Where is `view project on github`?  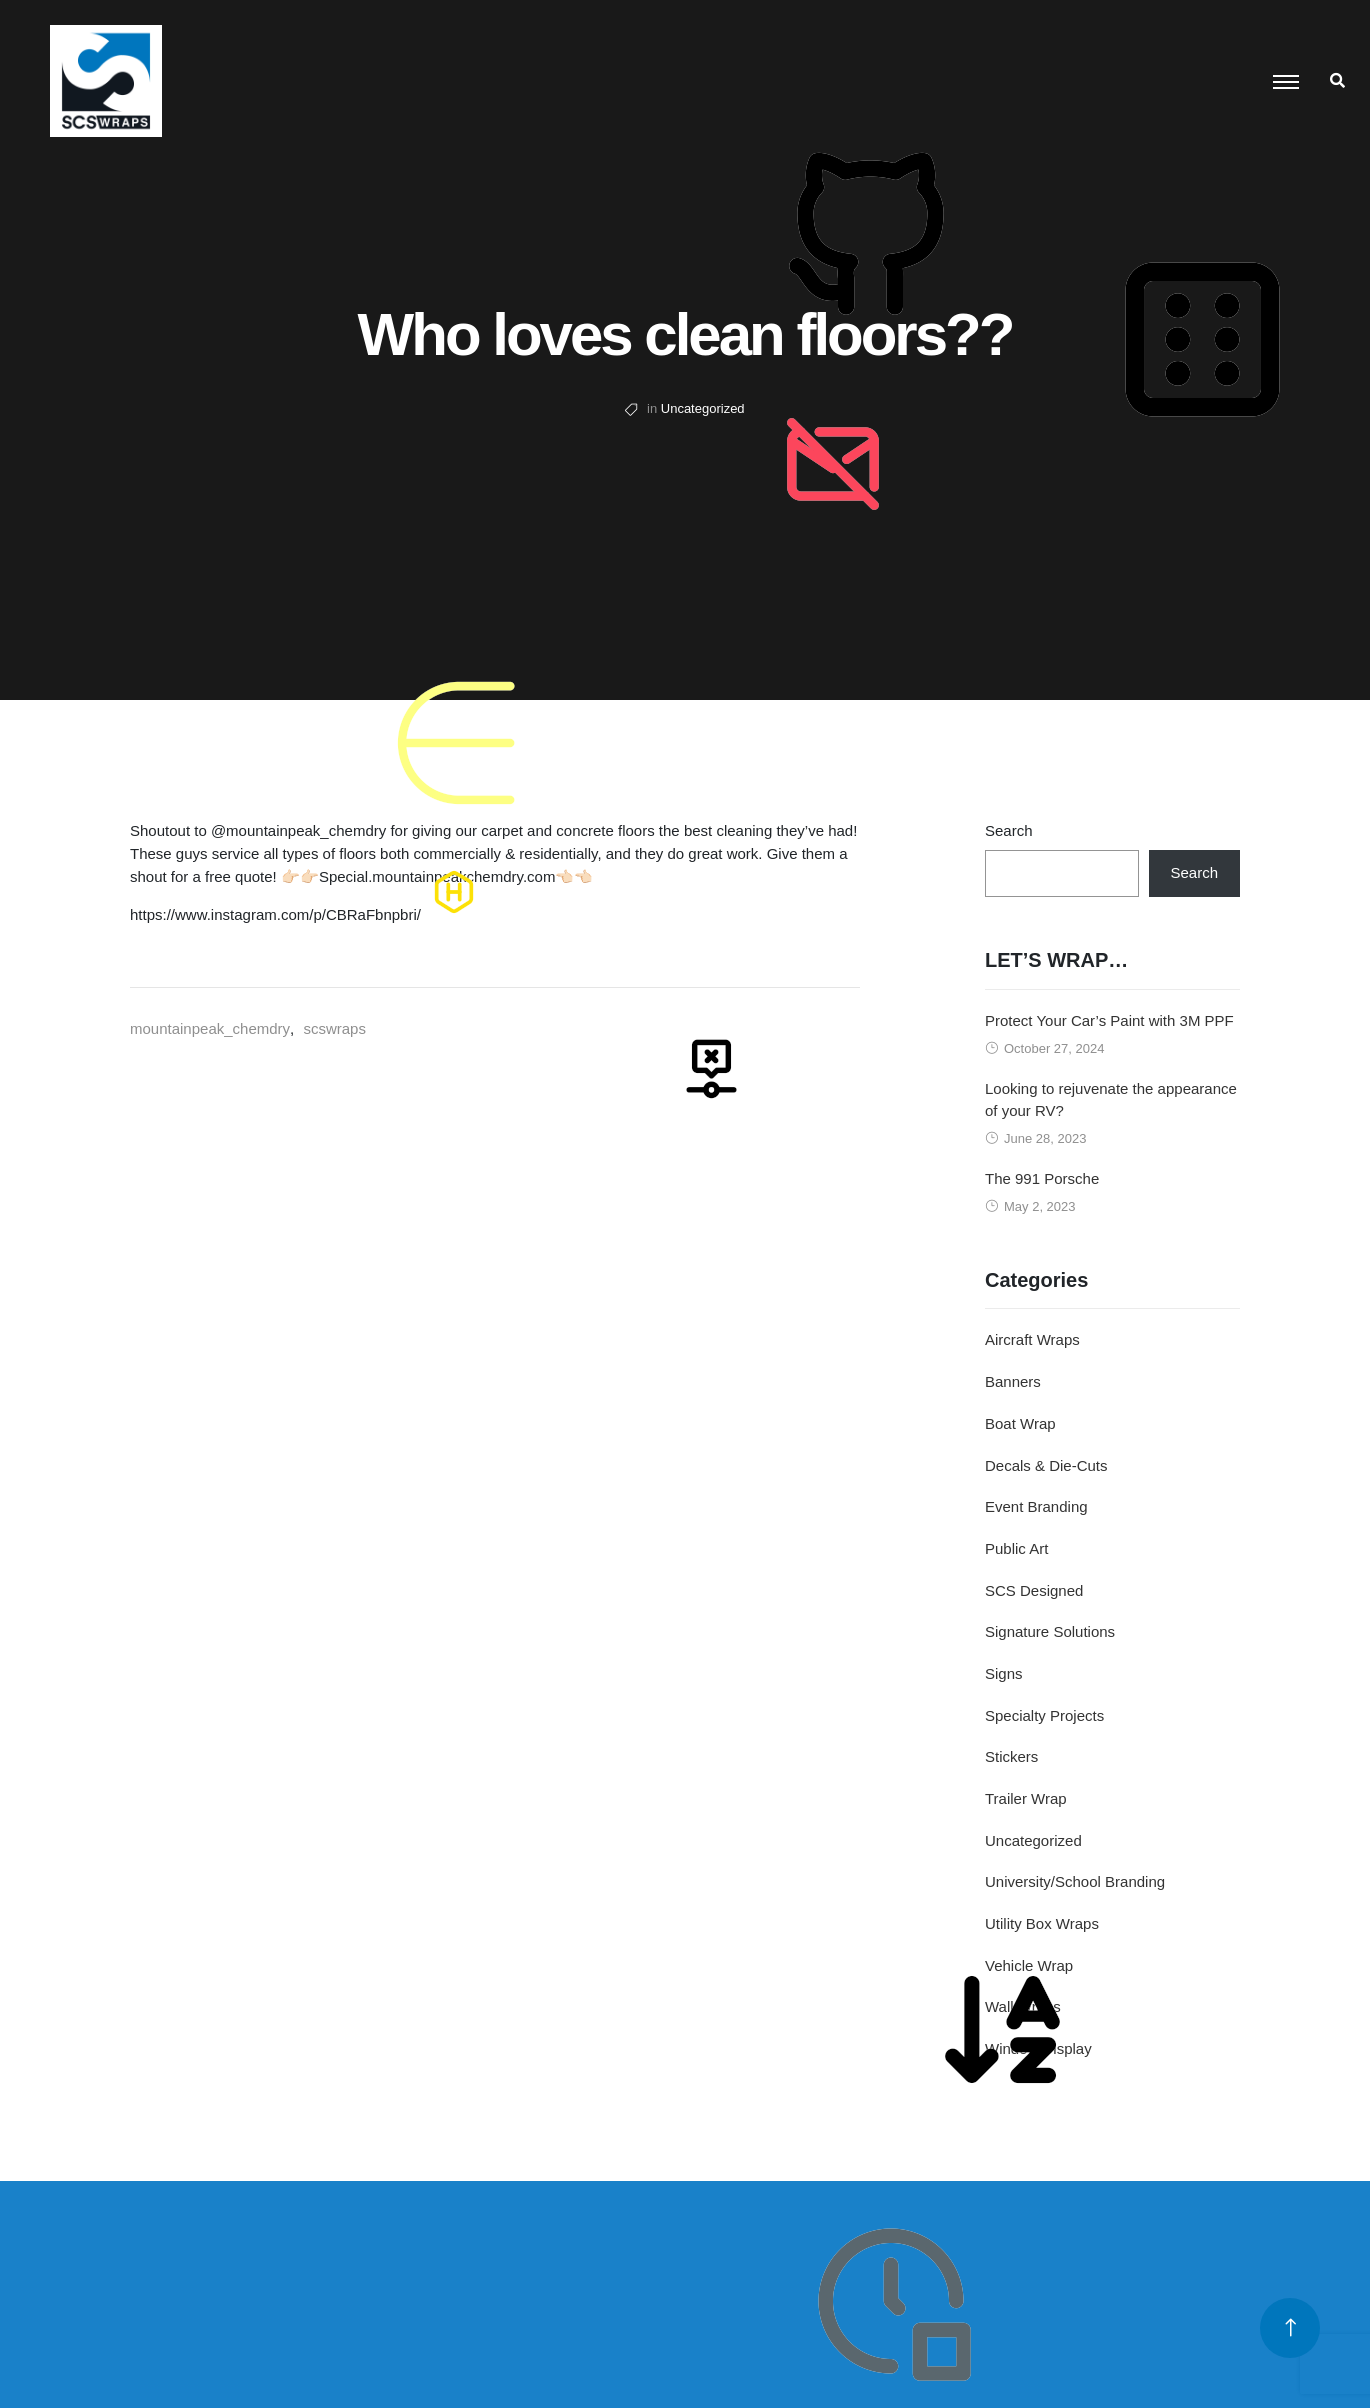 view project on github is located at coordinates (870, 233).